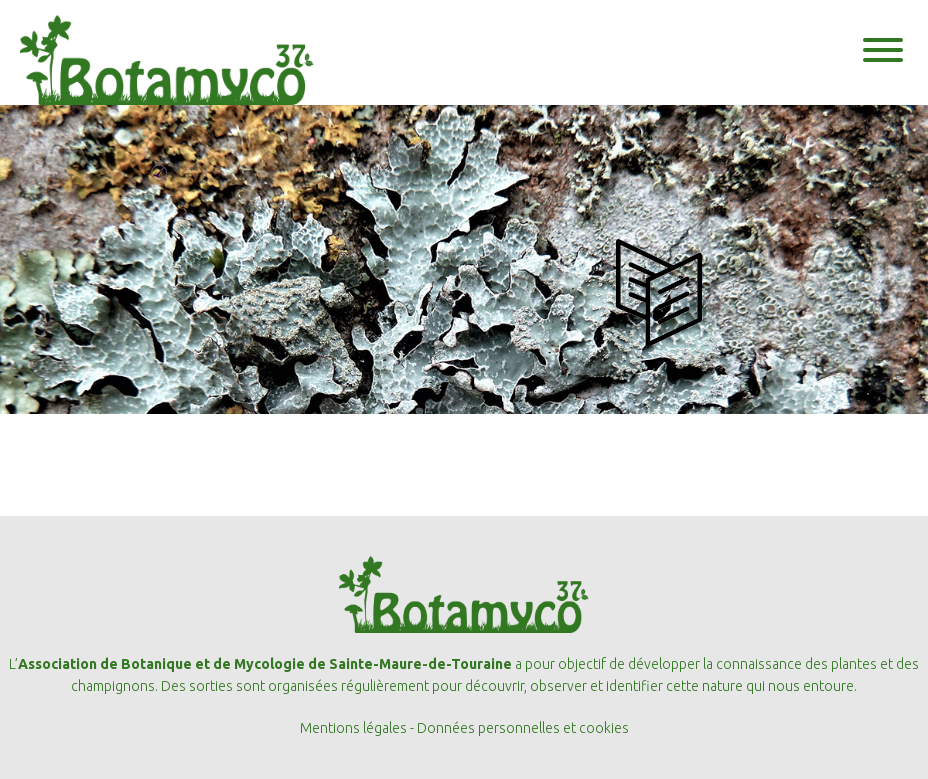 The width and height of the screenshot is (928, 779). I want to click on open carrd website builder, so click(659, 293).